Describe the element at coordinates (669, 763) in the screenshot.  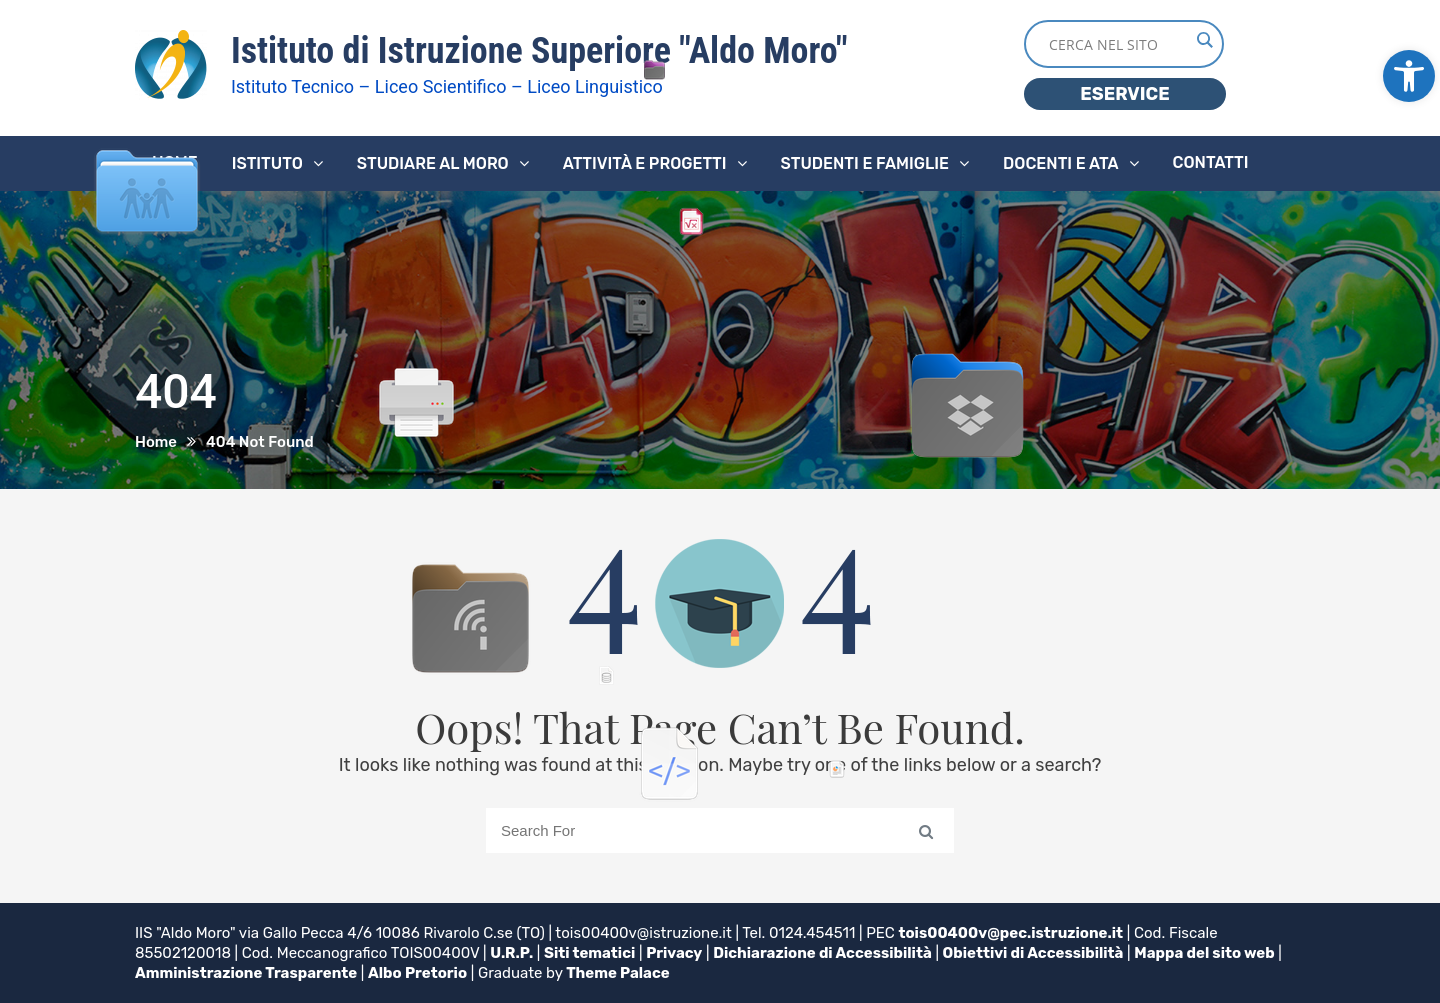
I see `an HTML or web document file` at that location.